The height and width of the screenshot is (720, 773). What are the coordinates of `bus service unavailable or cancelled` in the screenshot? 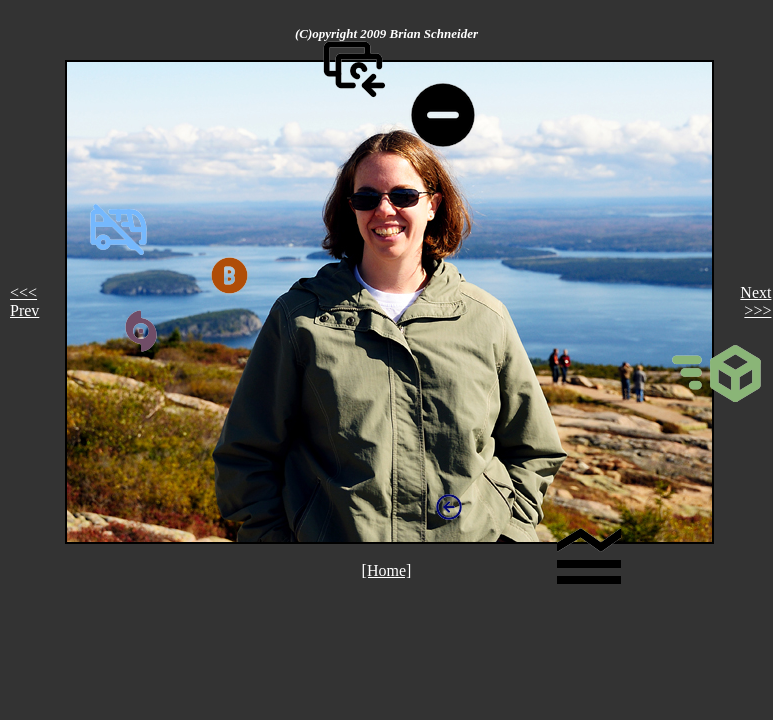 It's located at (118, 229).